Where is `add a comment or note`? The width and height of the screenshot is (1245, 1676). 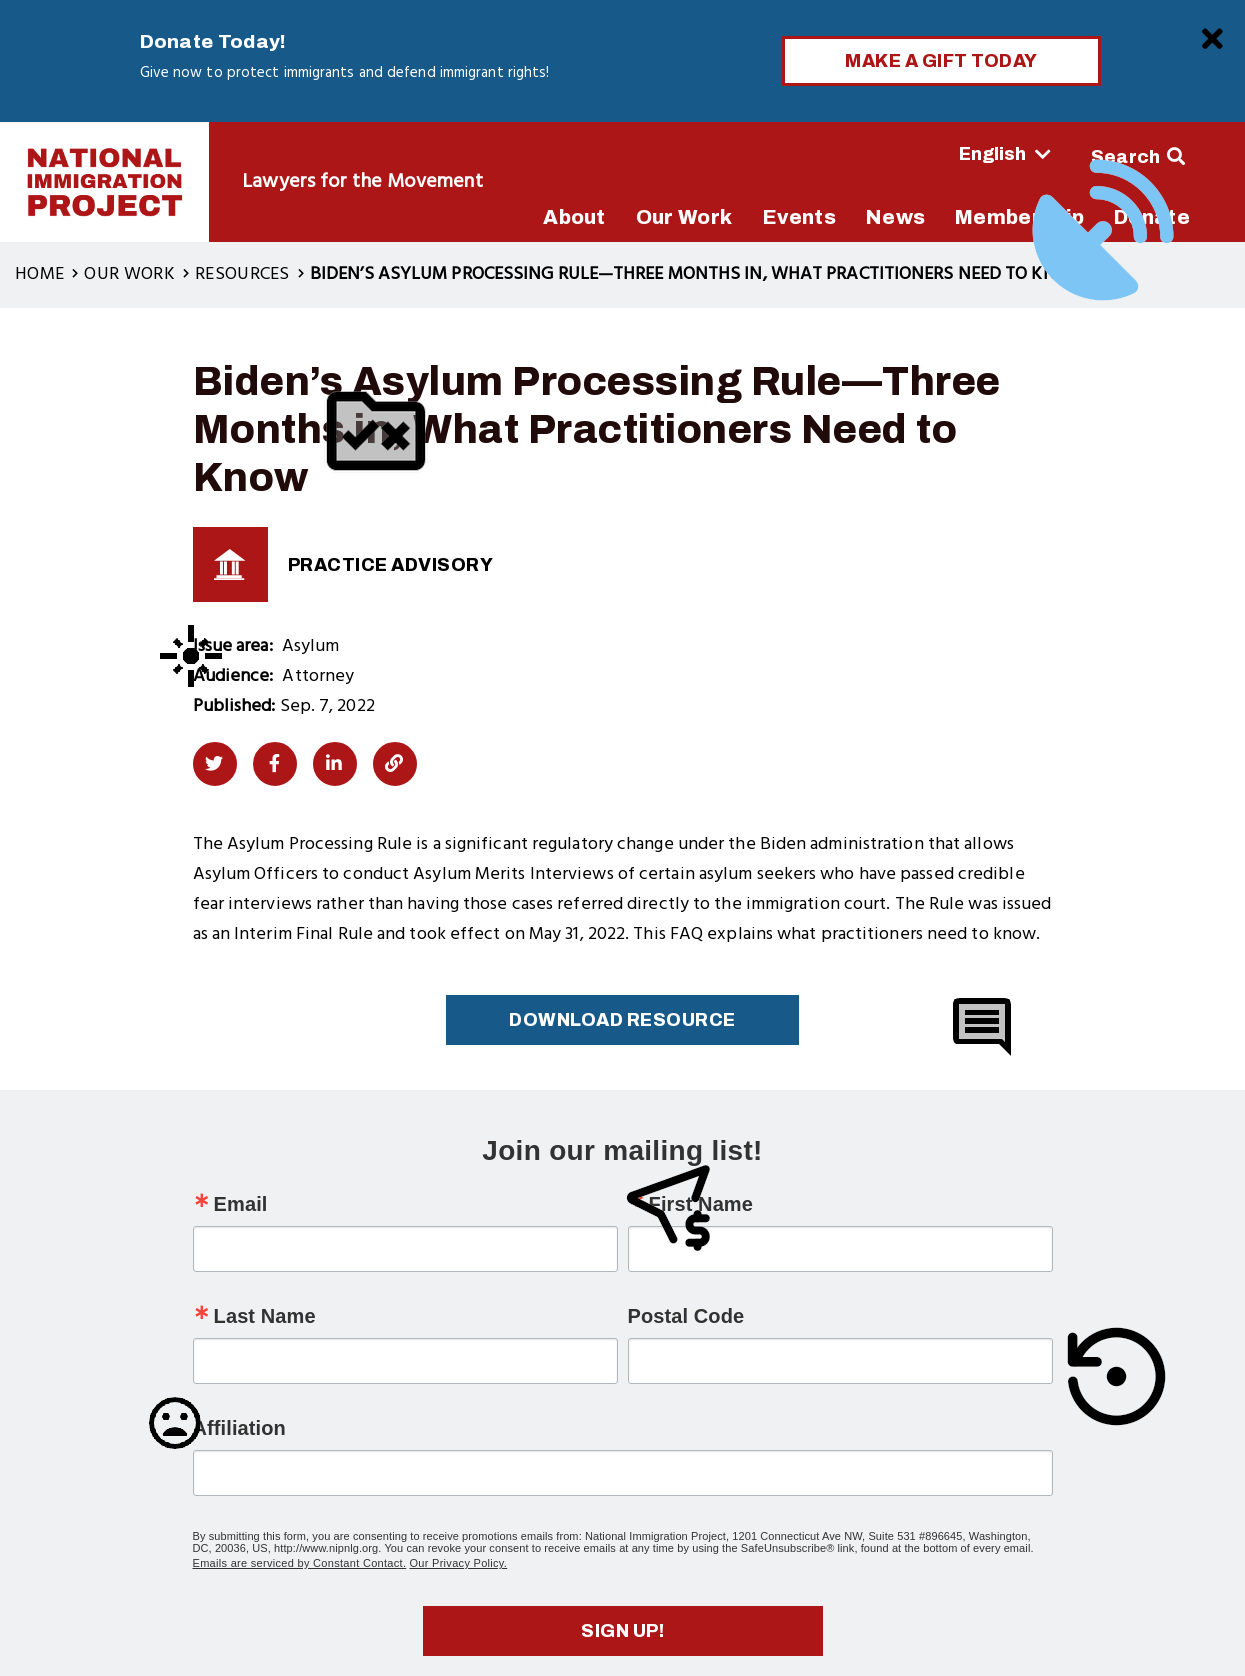
add a comment or note is located at coordinates (982, 1027).